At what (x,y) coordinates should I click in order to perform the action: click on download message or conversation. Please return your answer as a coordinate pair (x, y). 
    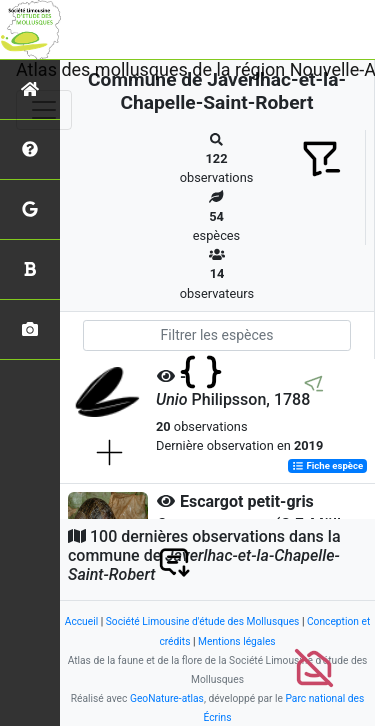
    Looking at the image, I should click on (174, 561).